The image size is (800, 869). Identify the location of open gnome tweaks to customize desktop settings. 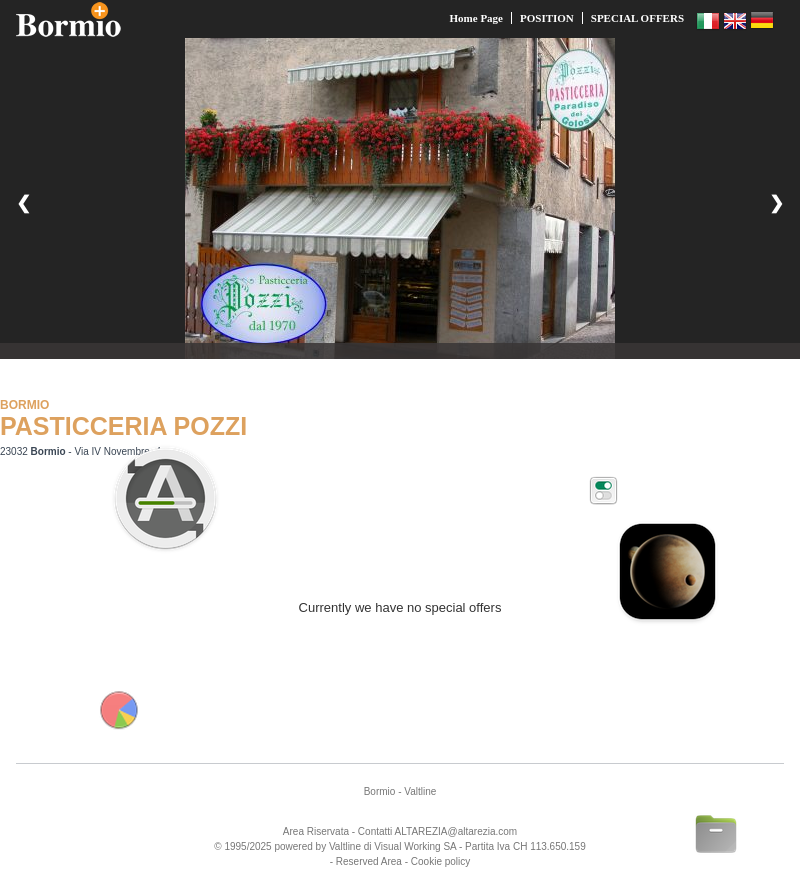
(603, 490).